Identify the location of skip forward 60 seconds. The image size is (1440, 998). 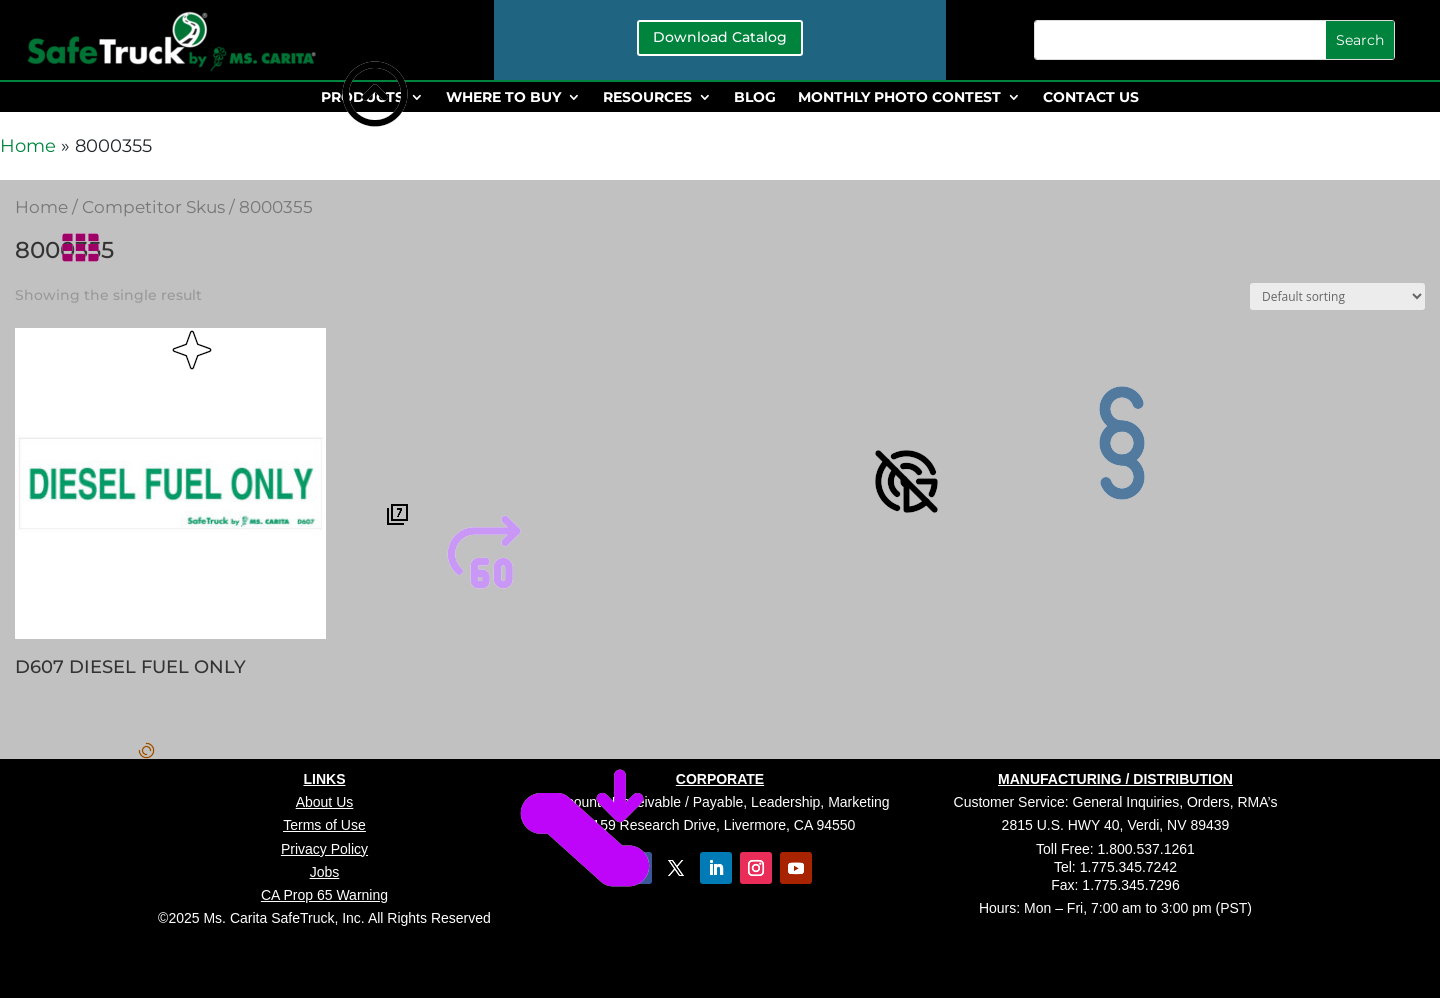
(486, 554).